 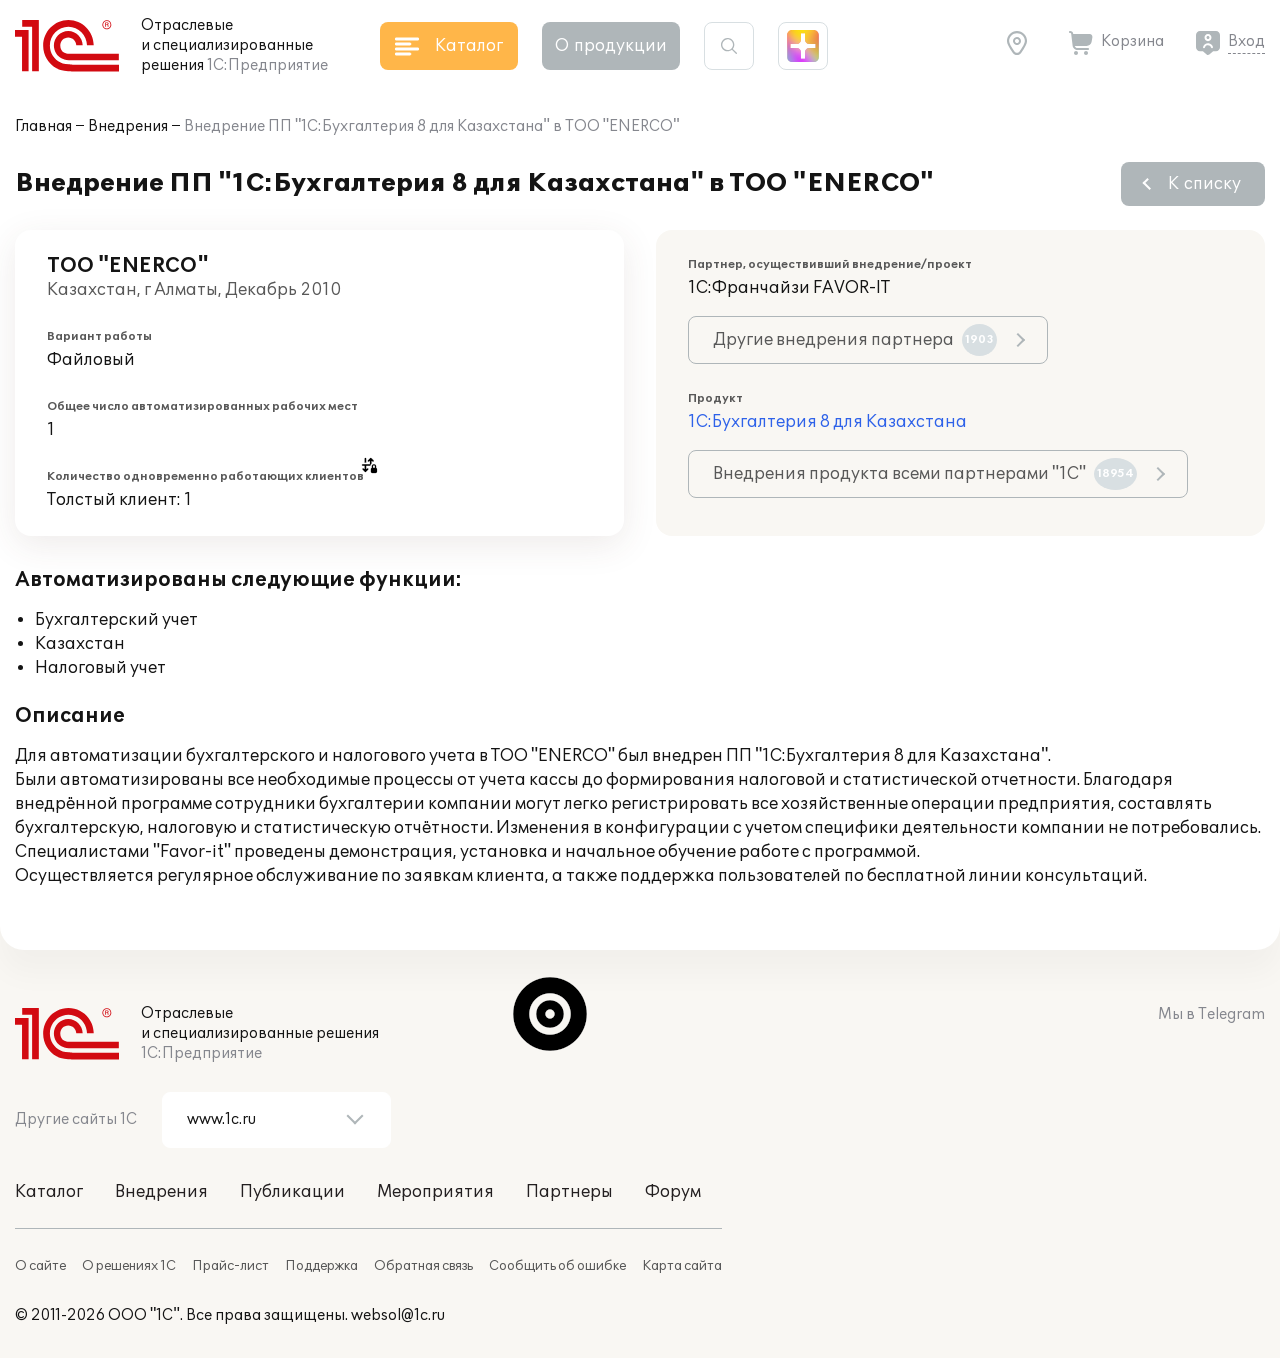 I want to click on data sync is locked or disabled, so click(x=369, y=465).